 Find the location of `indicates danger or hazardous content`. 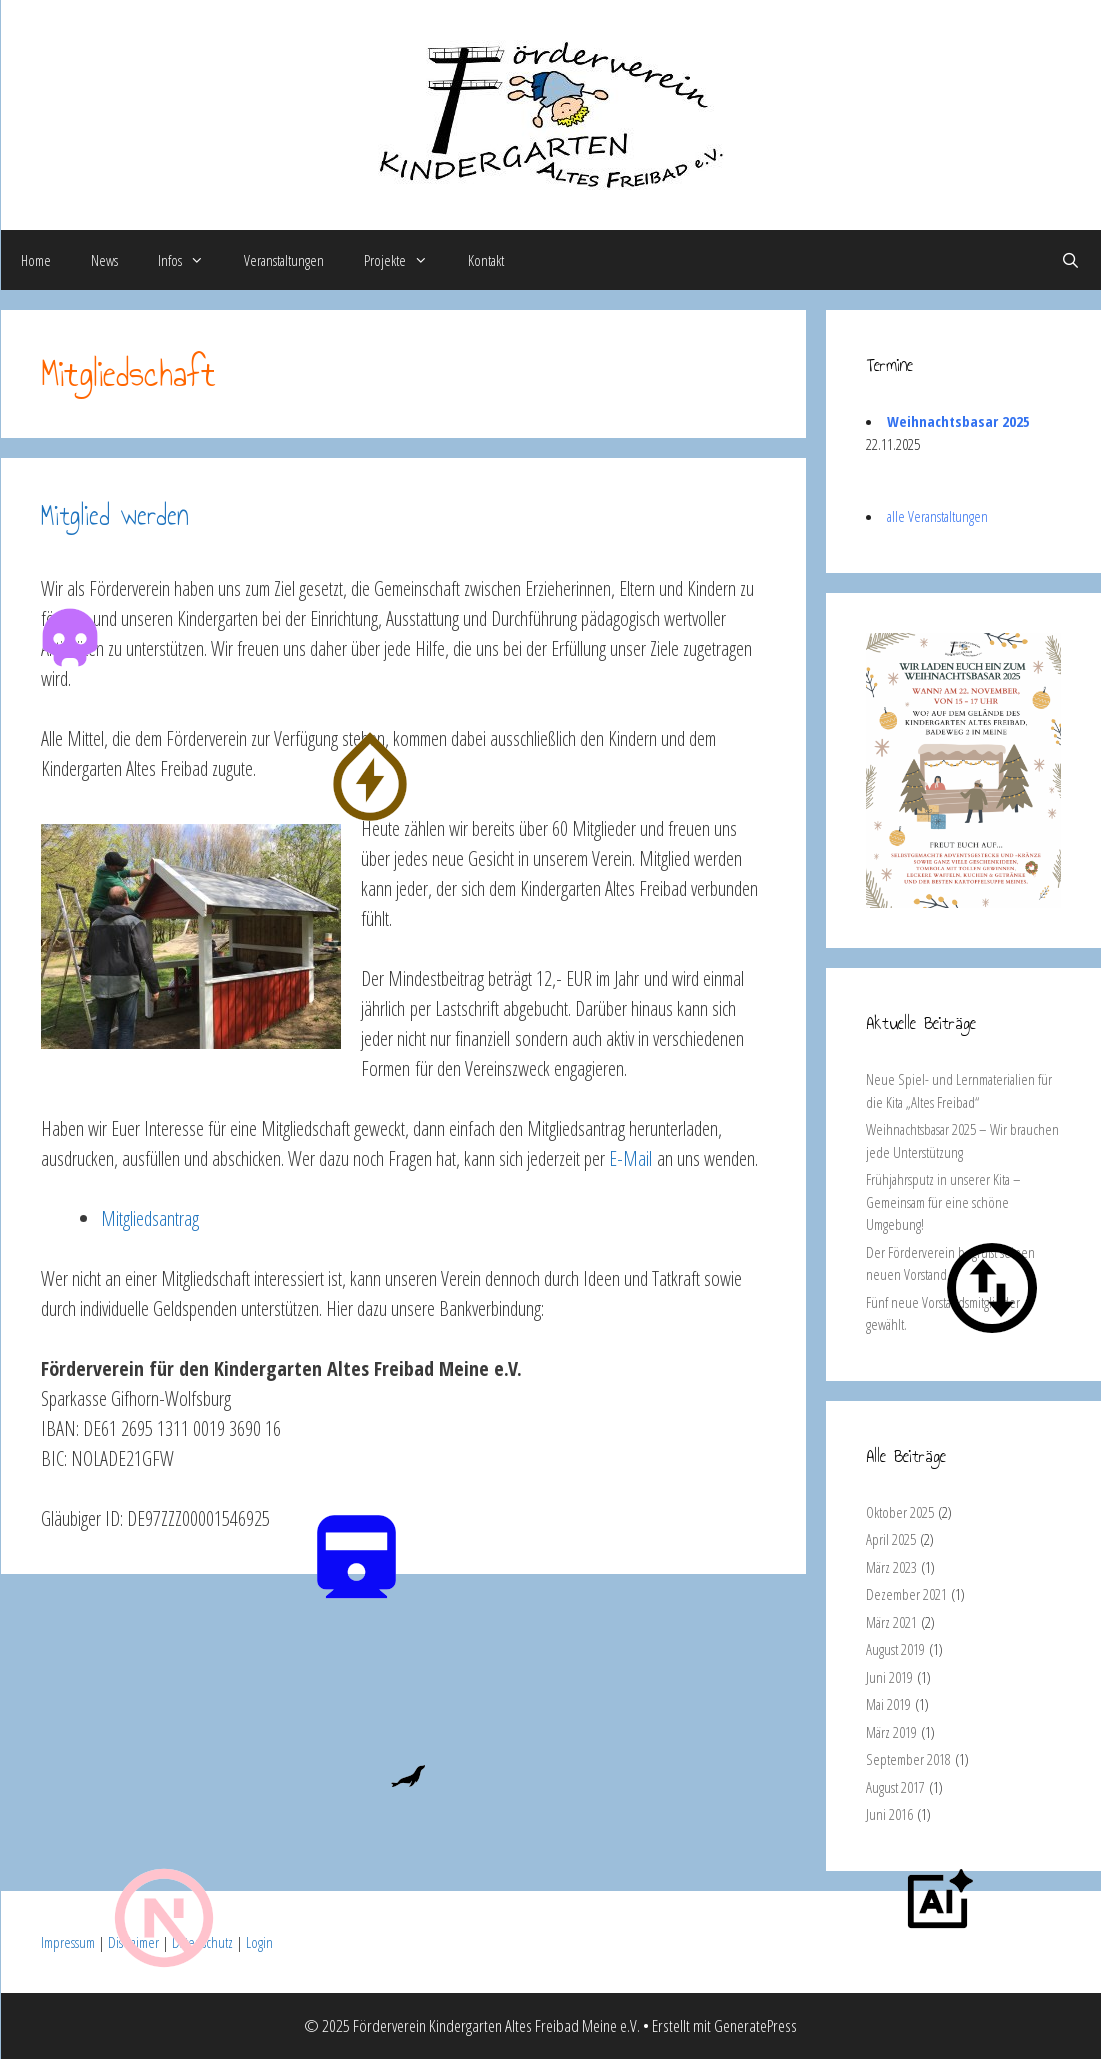

indicates danger or hazardous content is located at coordinates (70, 636).